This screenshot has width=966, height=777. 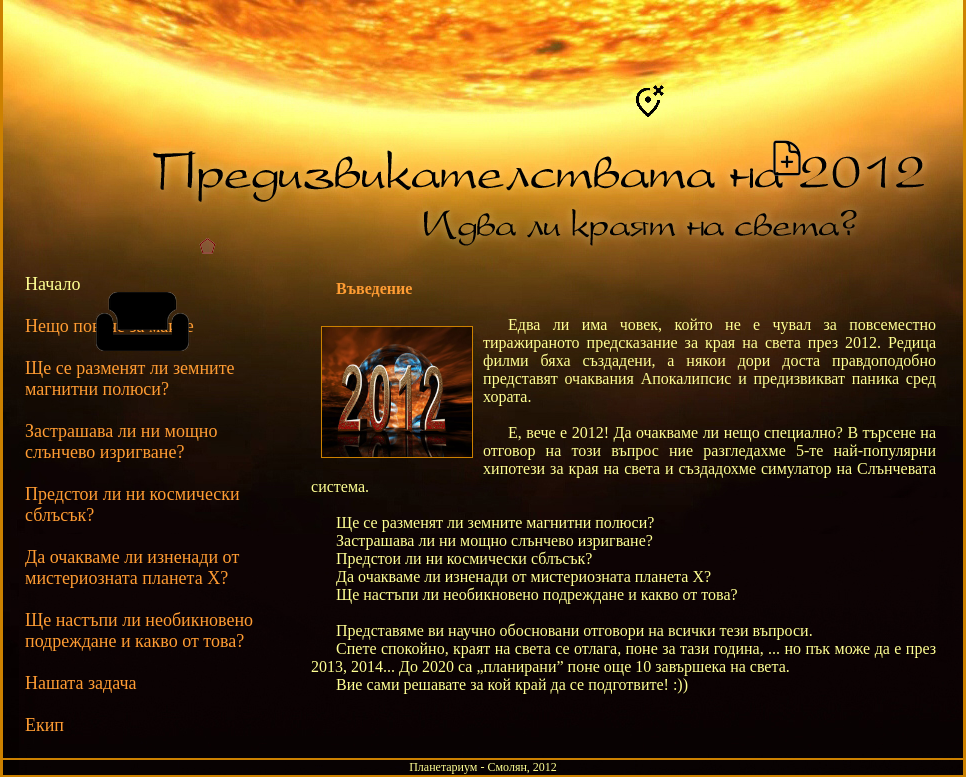 I want to click on create a new document, so click(x=787, y=158).